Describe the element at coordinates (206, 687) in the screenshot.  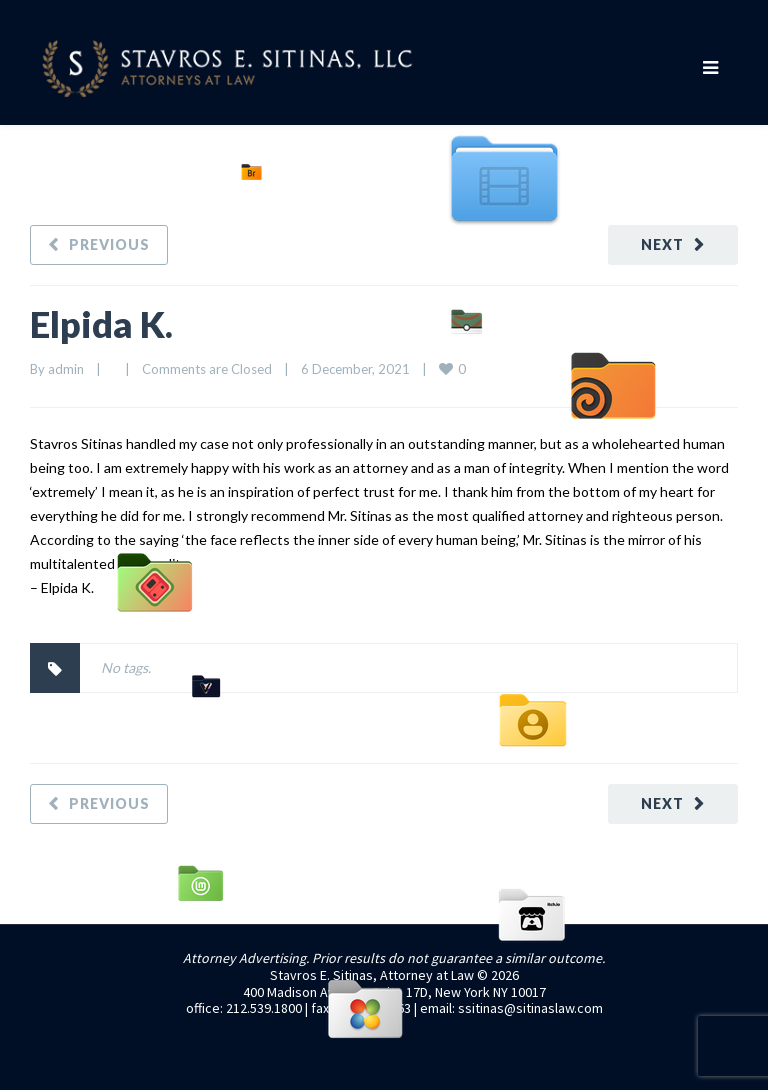
I see `open wondershare videap project files folder` at that location.